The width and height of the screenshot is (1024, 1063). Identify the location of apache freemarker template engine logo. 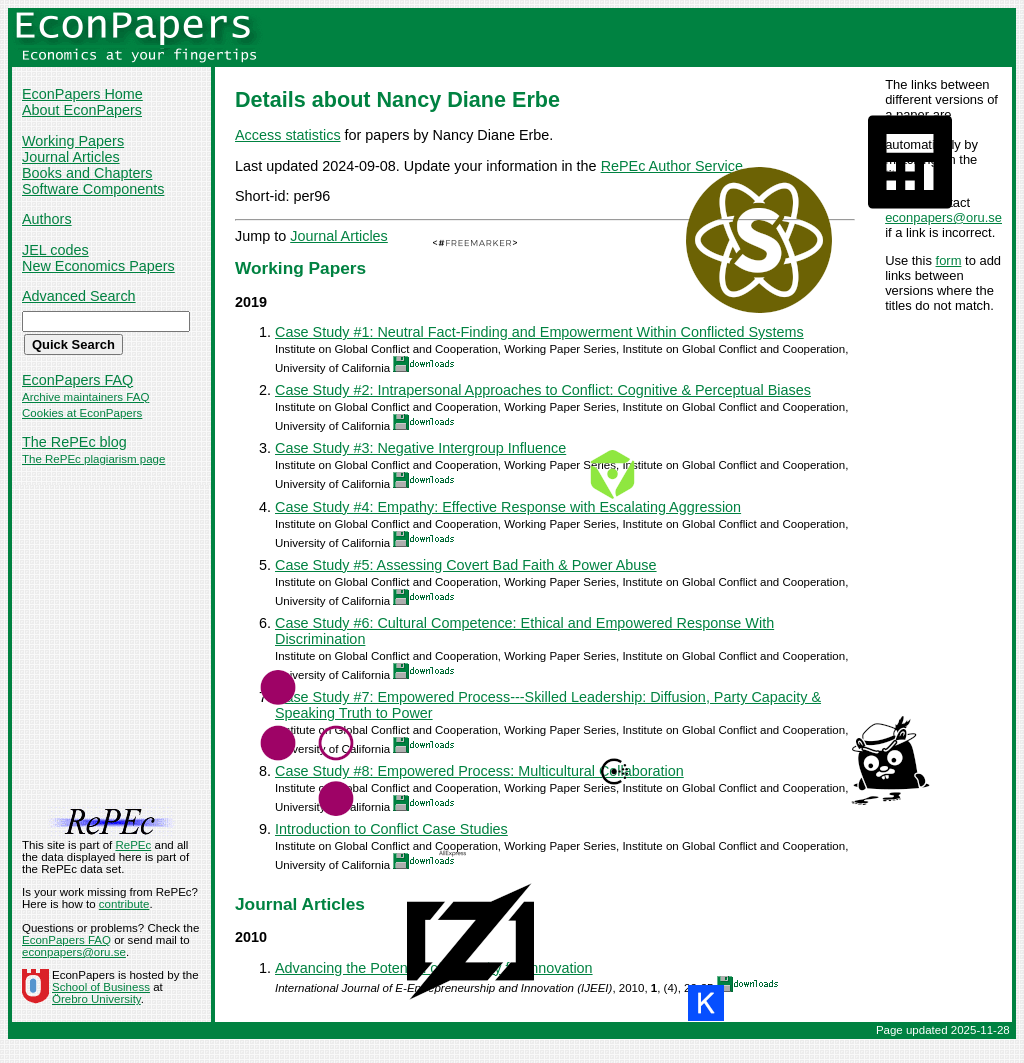
(475, 243).